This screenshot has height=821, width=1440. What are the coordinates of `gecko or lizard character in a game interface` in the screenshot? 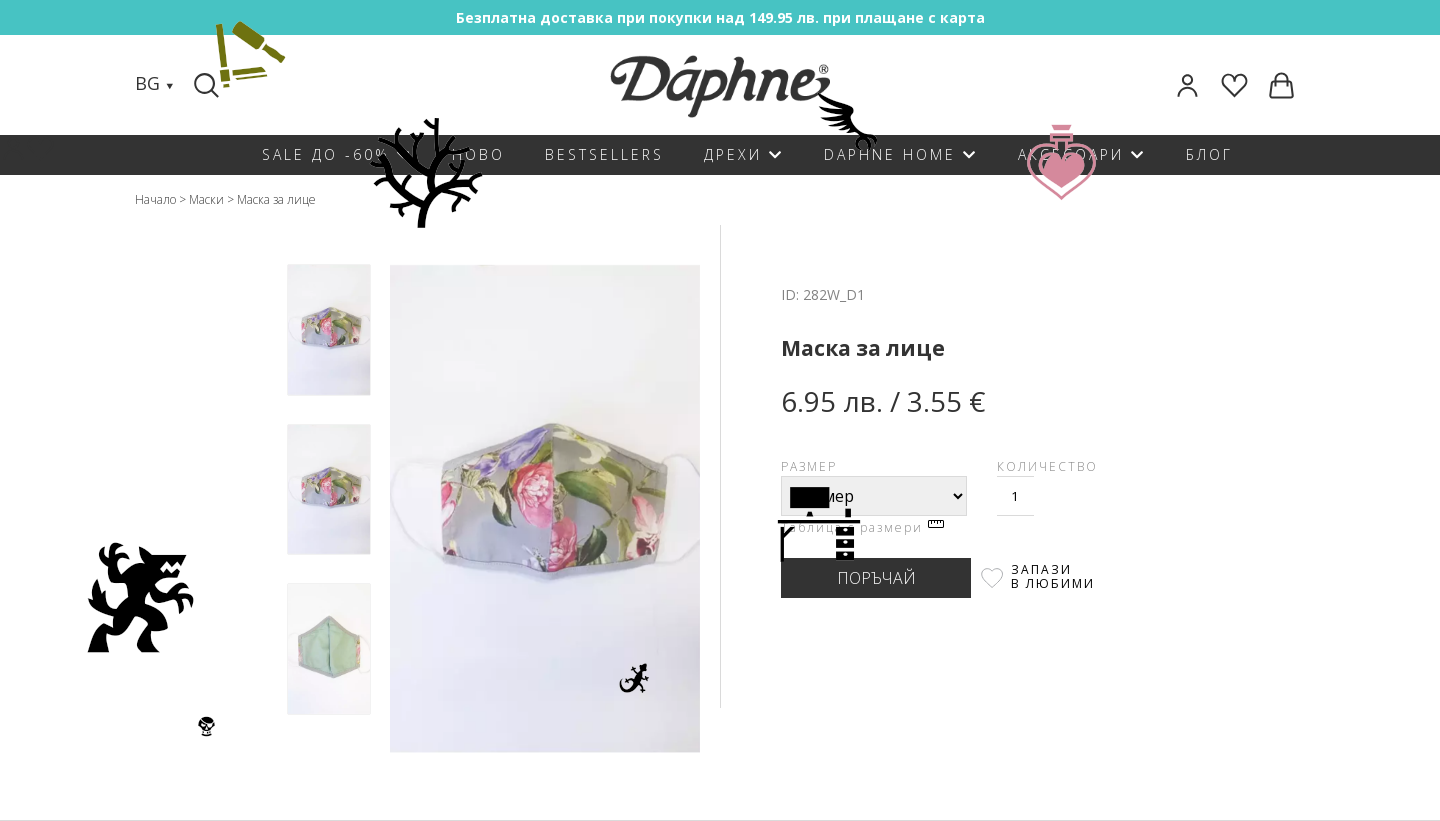 It's located at (634, 678).